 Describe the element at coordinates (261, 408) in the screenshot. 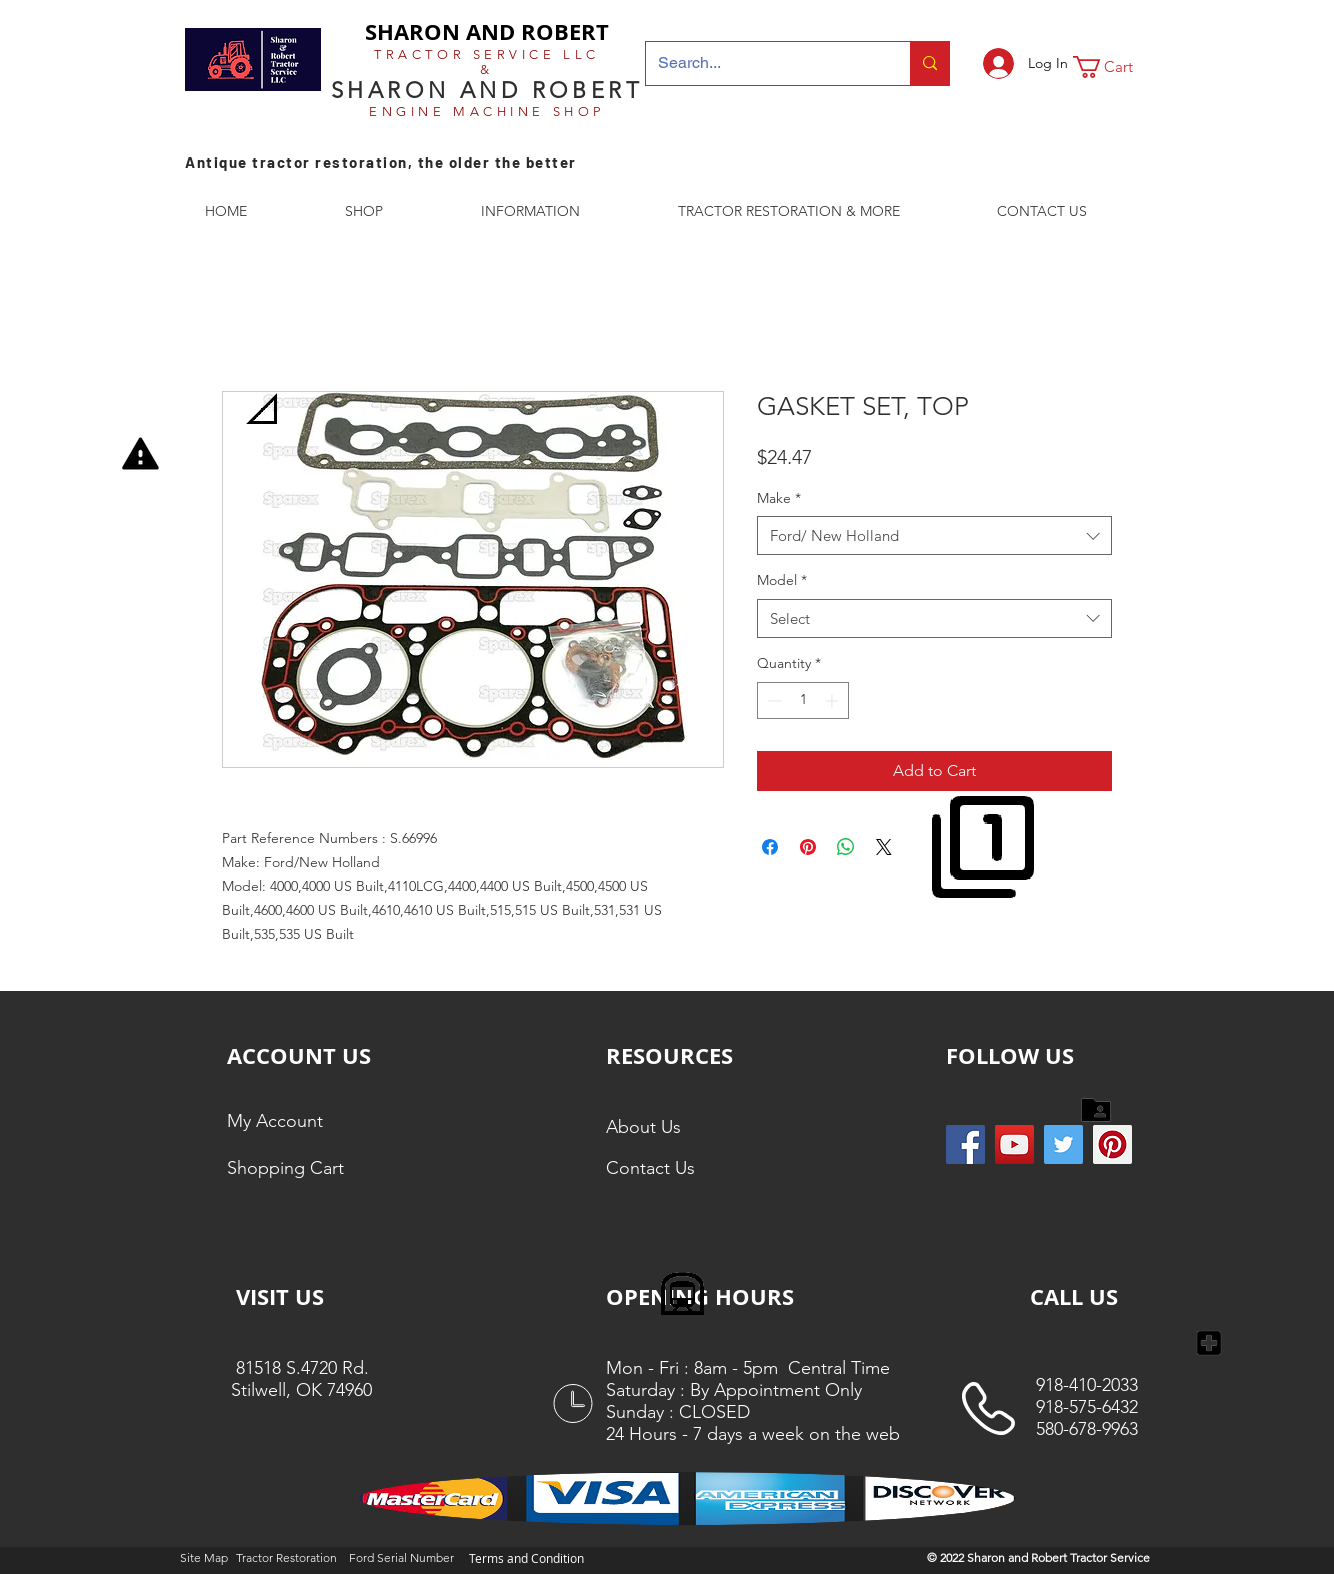

I see `indicates no cellular signal available` at that location.